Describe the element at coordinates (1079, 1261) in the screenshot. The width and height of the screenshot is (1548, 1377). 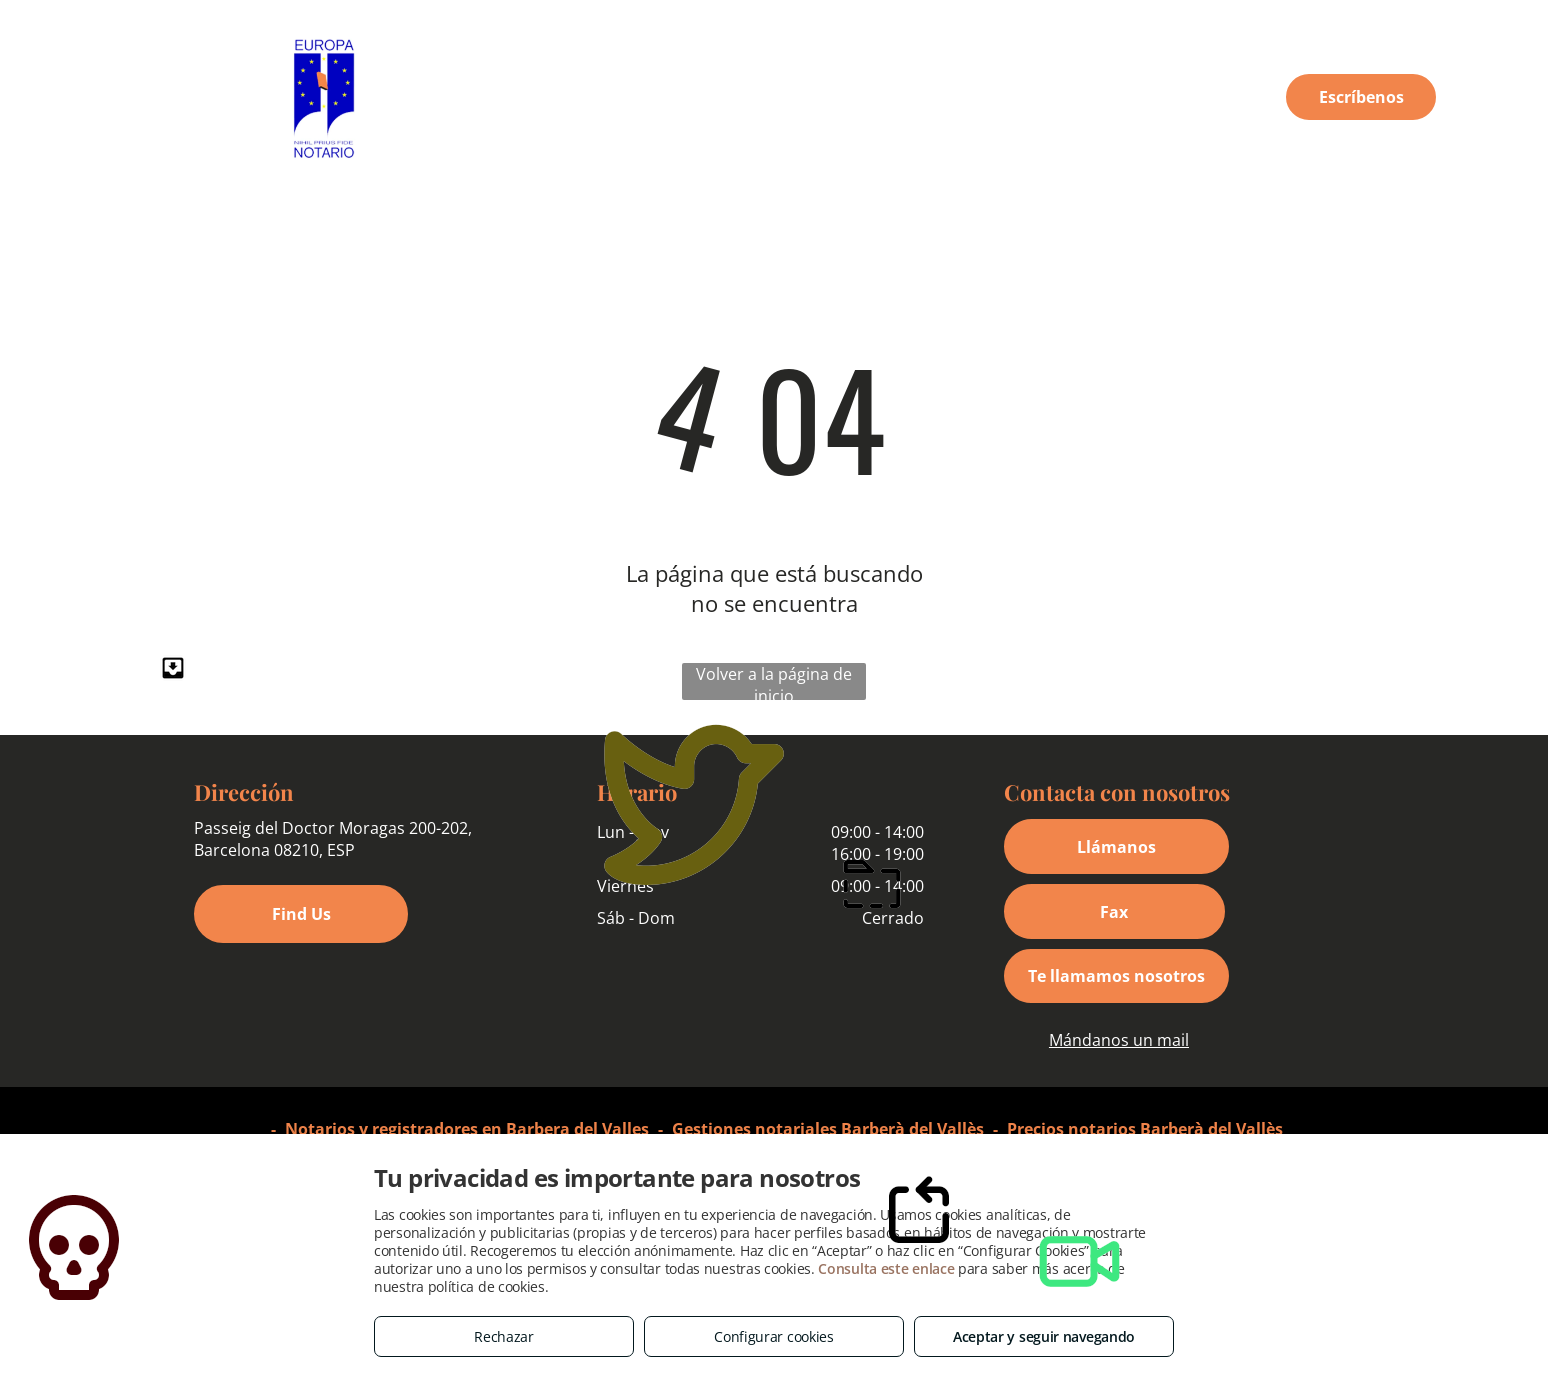
I see `start a video call` at that location.